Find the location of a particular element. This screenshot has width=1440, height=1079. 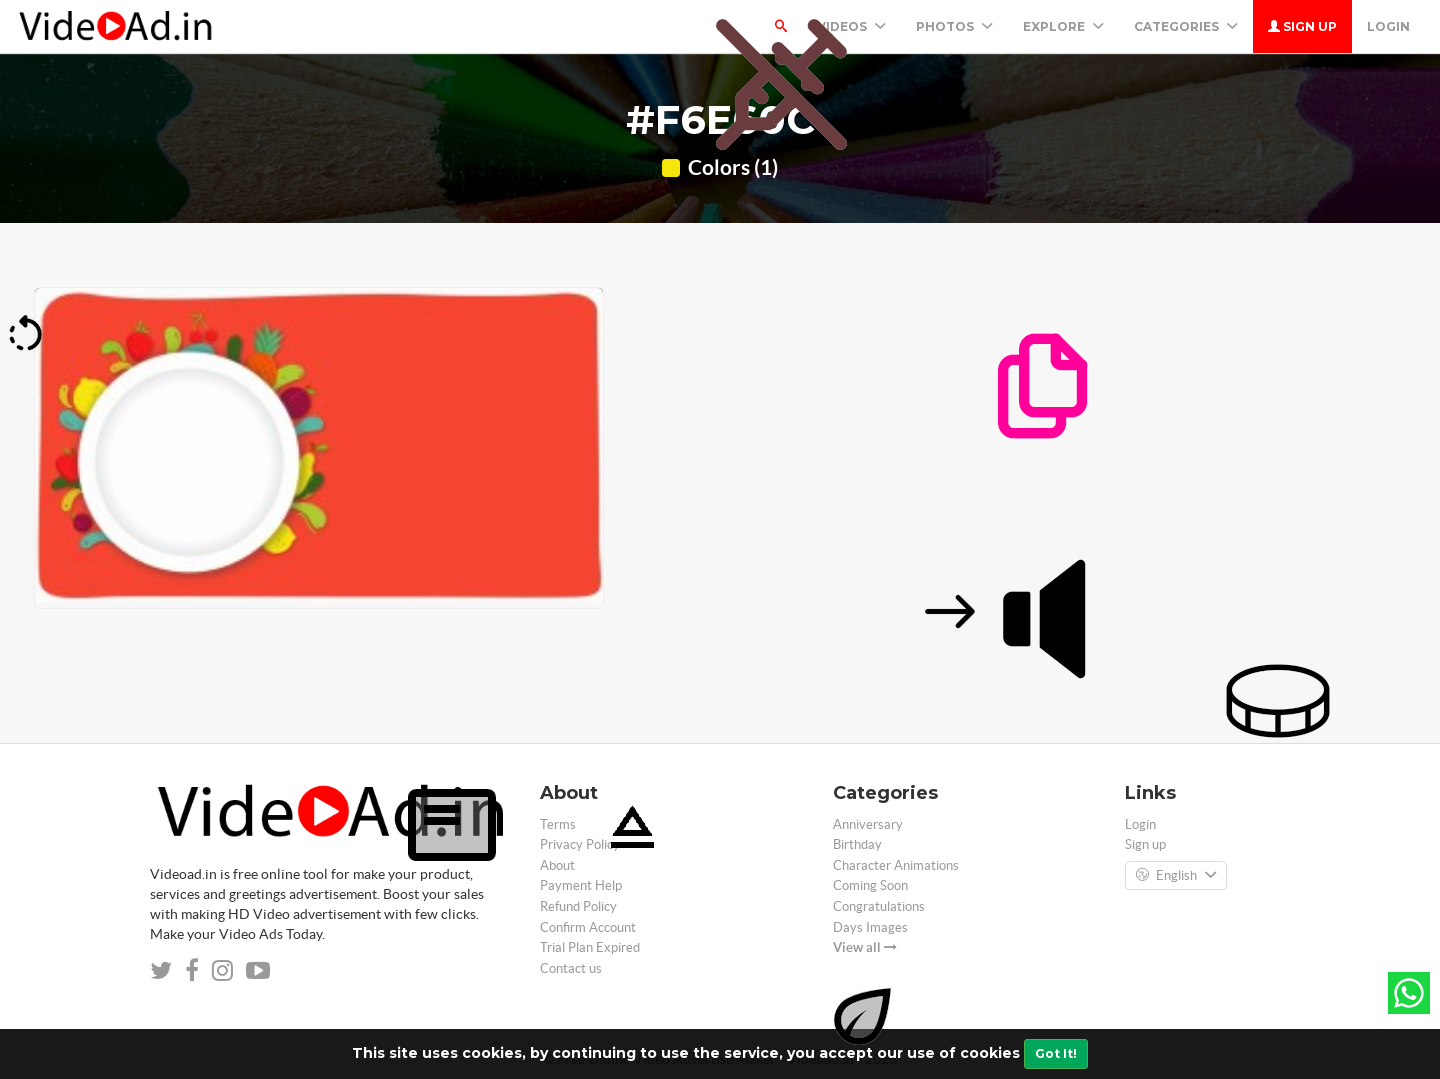

rotate image counterclockwise is located at coordinates (25, 334).